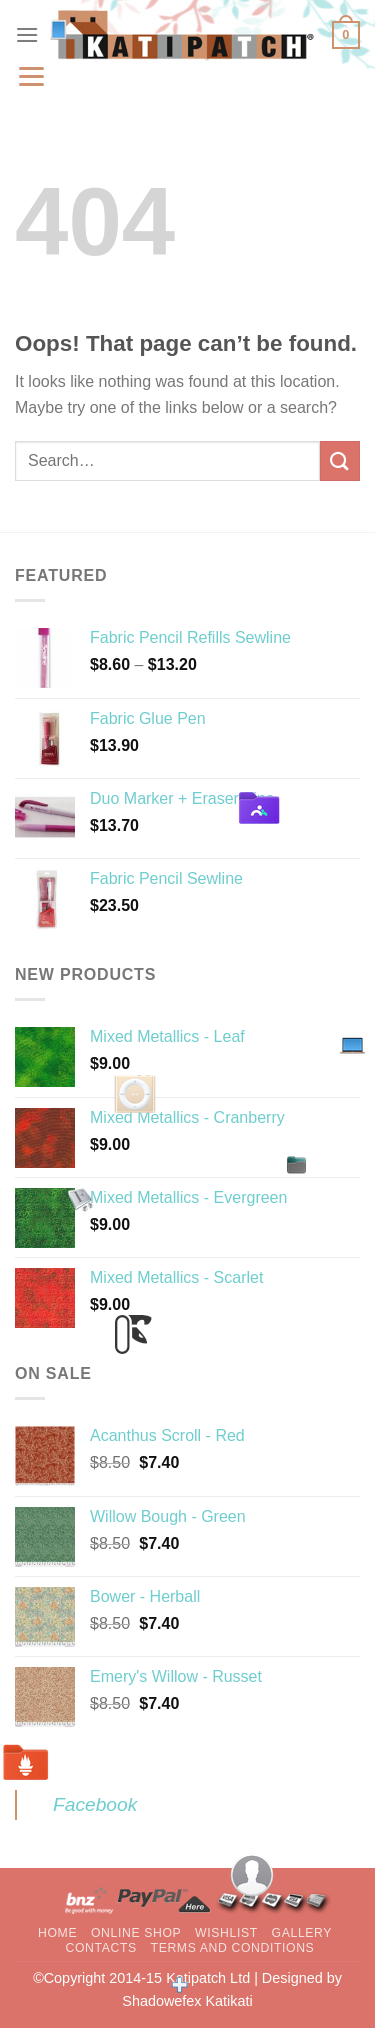 The width and height of the screenshot is (375, 2028). I want to click on represents this macbook air in system settings, so click(352, 1043).